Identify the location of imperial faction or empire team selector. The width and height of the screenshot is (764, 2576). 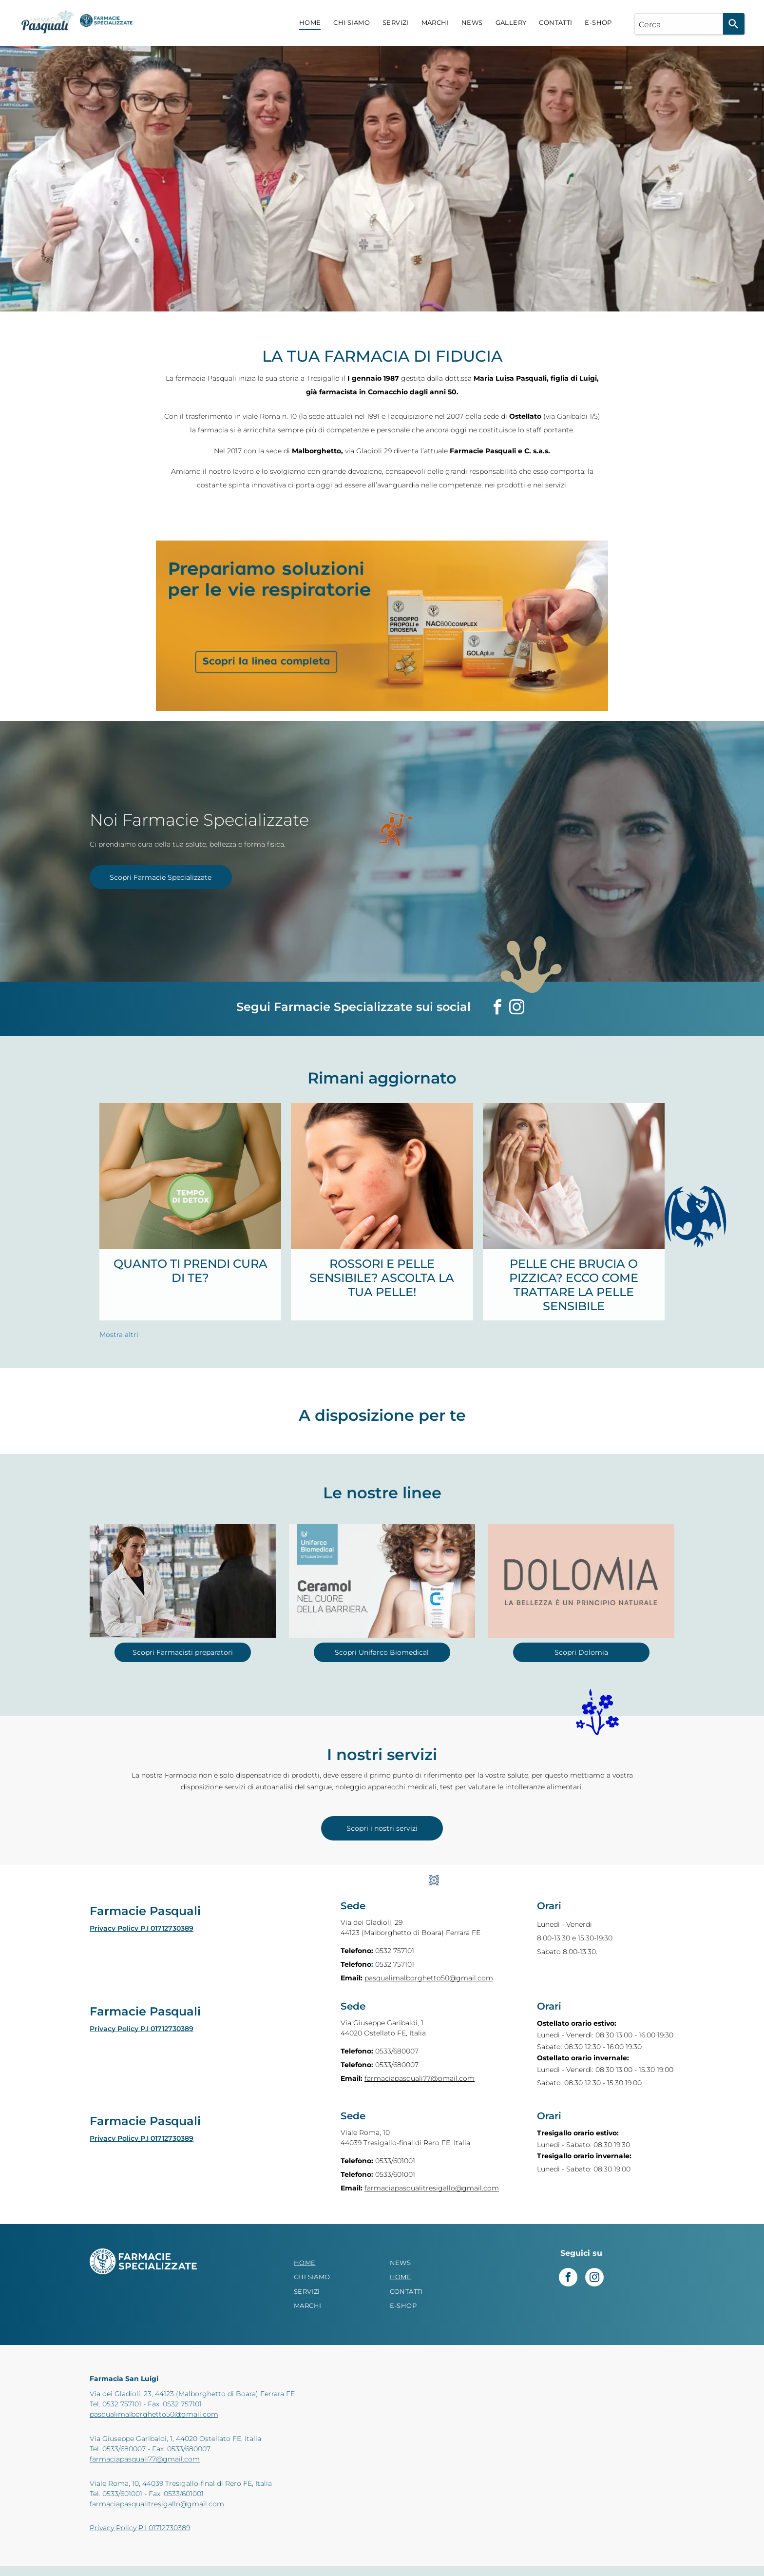
(434, 1880).